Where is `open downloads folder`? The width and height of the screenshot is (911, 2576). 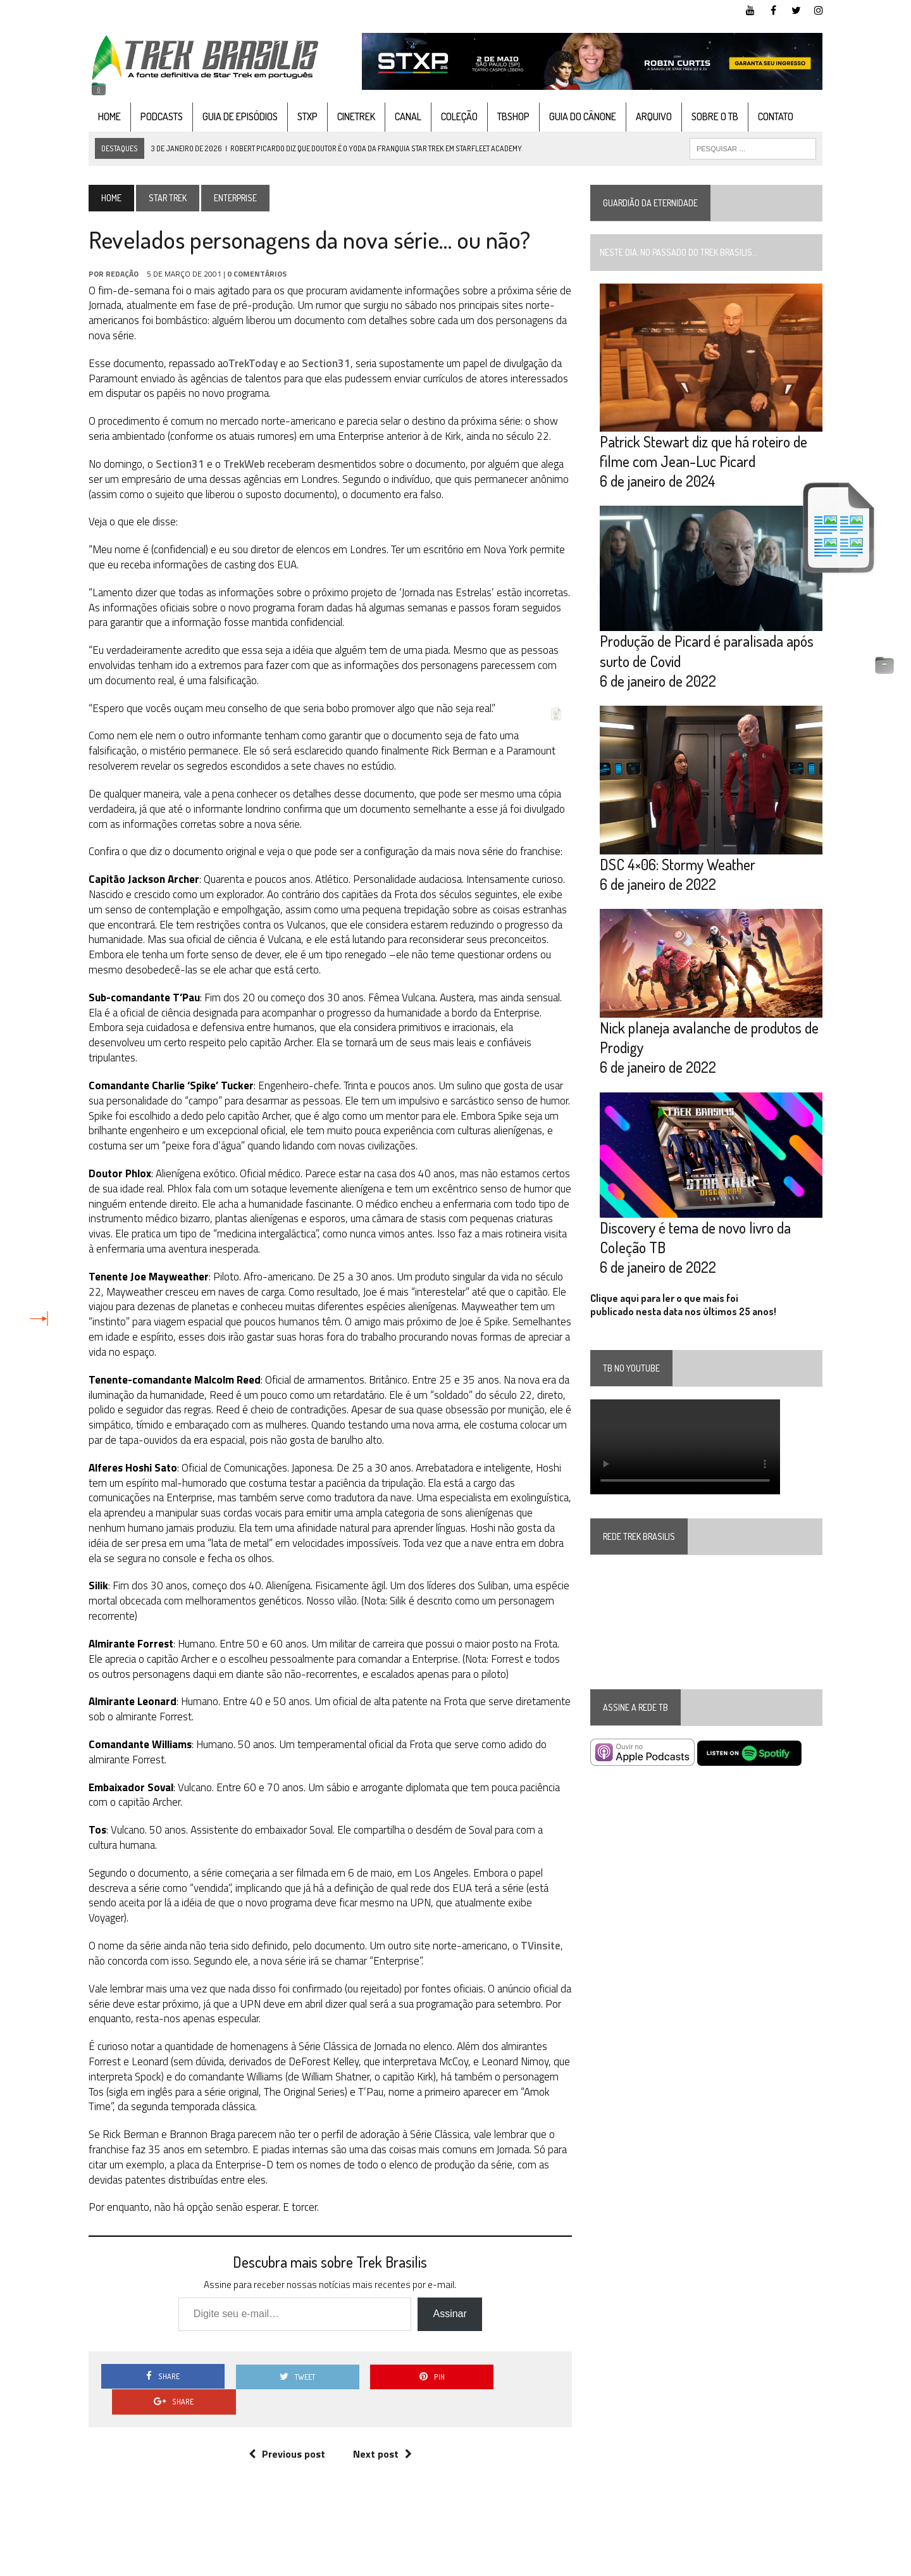
open downloads folder is located at coordinates (99, 89).